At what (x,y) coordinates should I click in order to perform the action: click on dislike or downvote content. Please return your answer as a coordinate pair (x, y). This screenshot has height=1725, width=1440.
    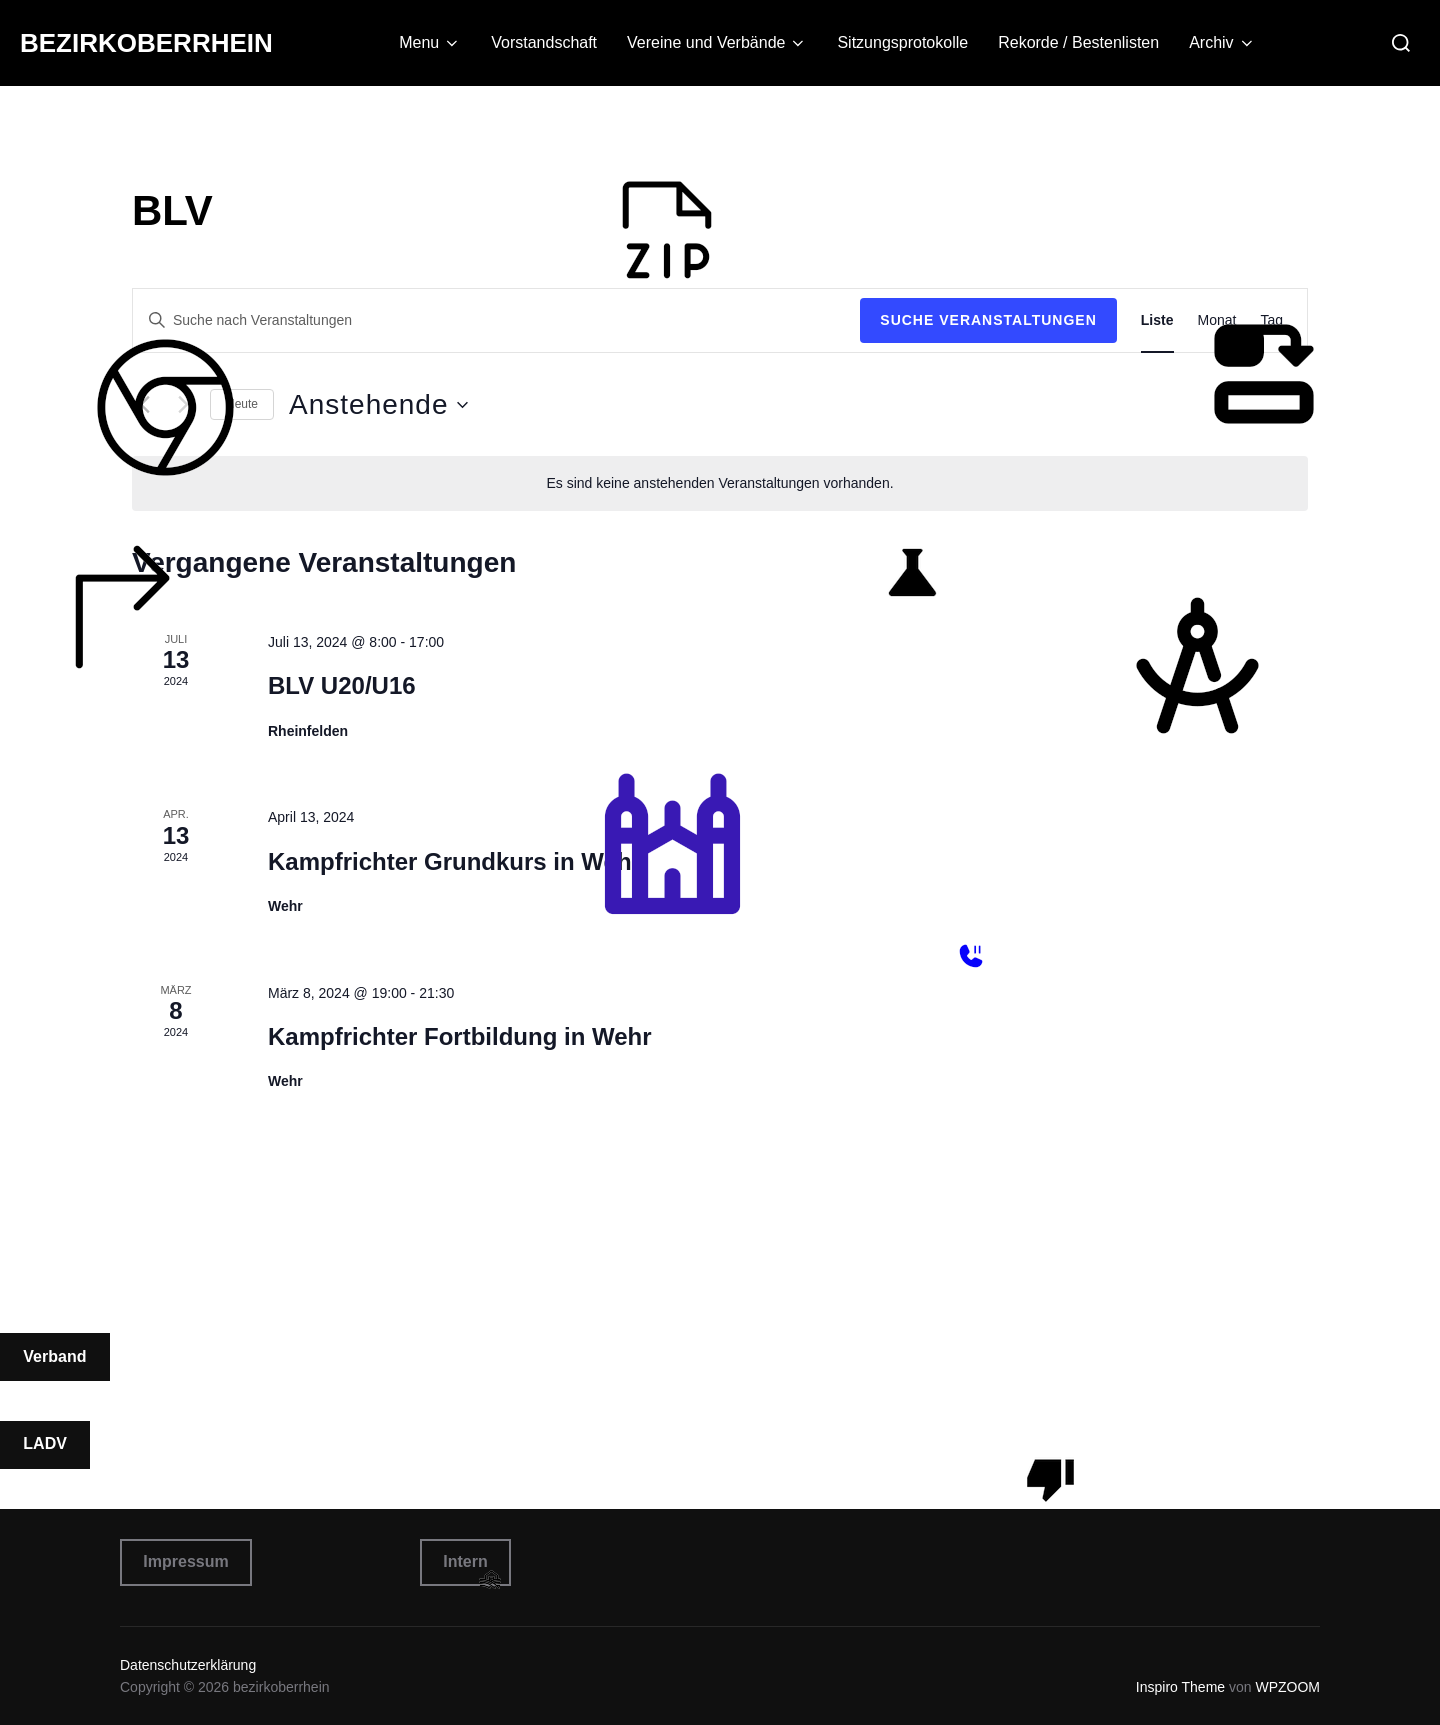
    Looking at the image, I should click on (1050, 1478).